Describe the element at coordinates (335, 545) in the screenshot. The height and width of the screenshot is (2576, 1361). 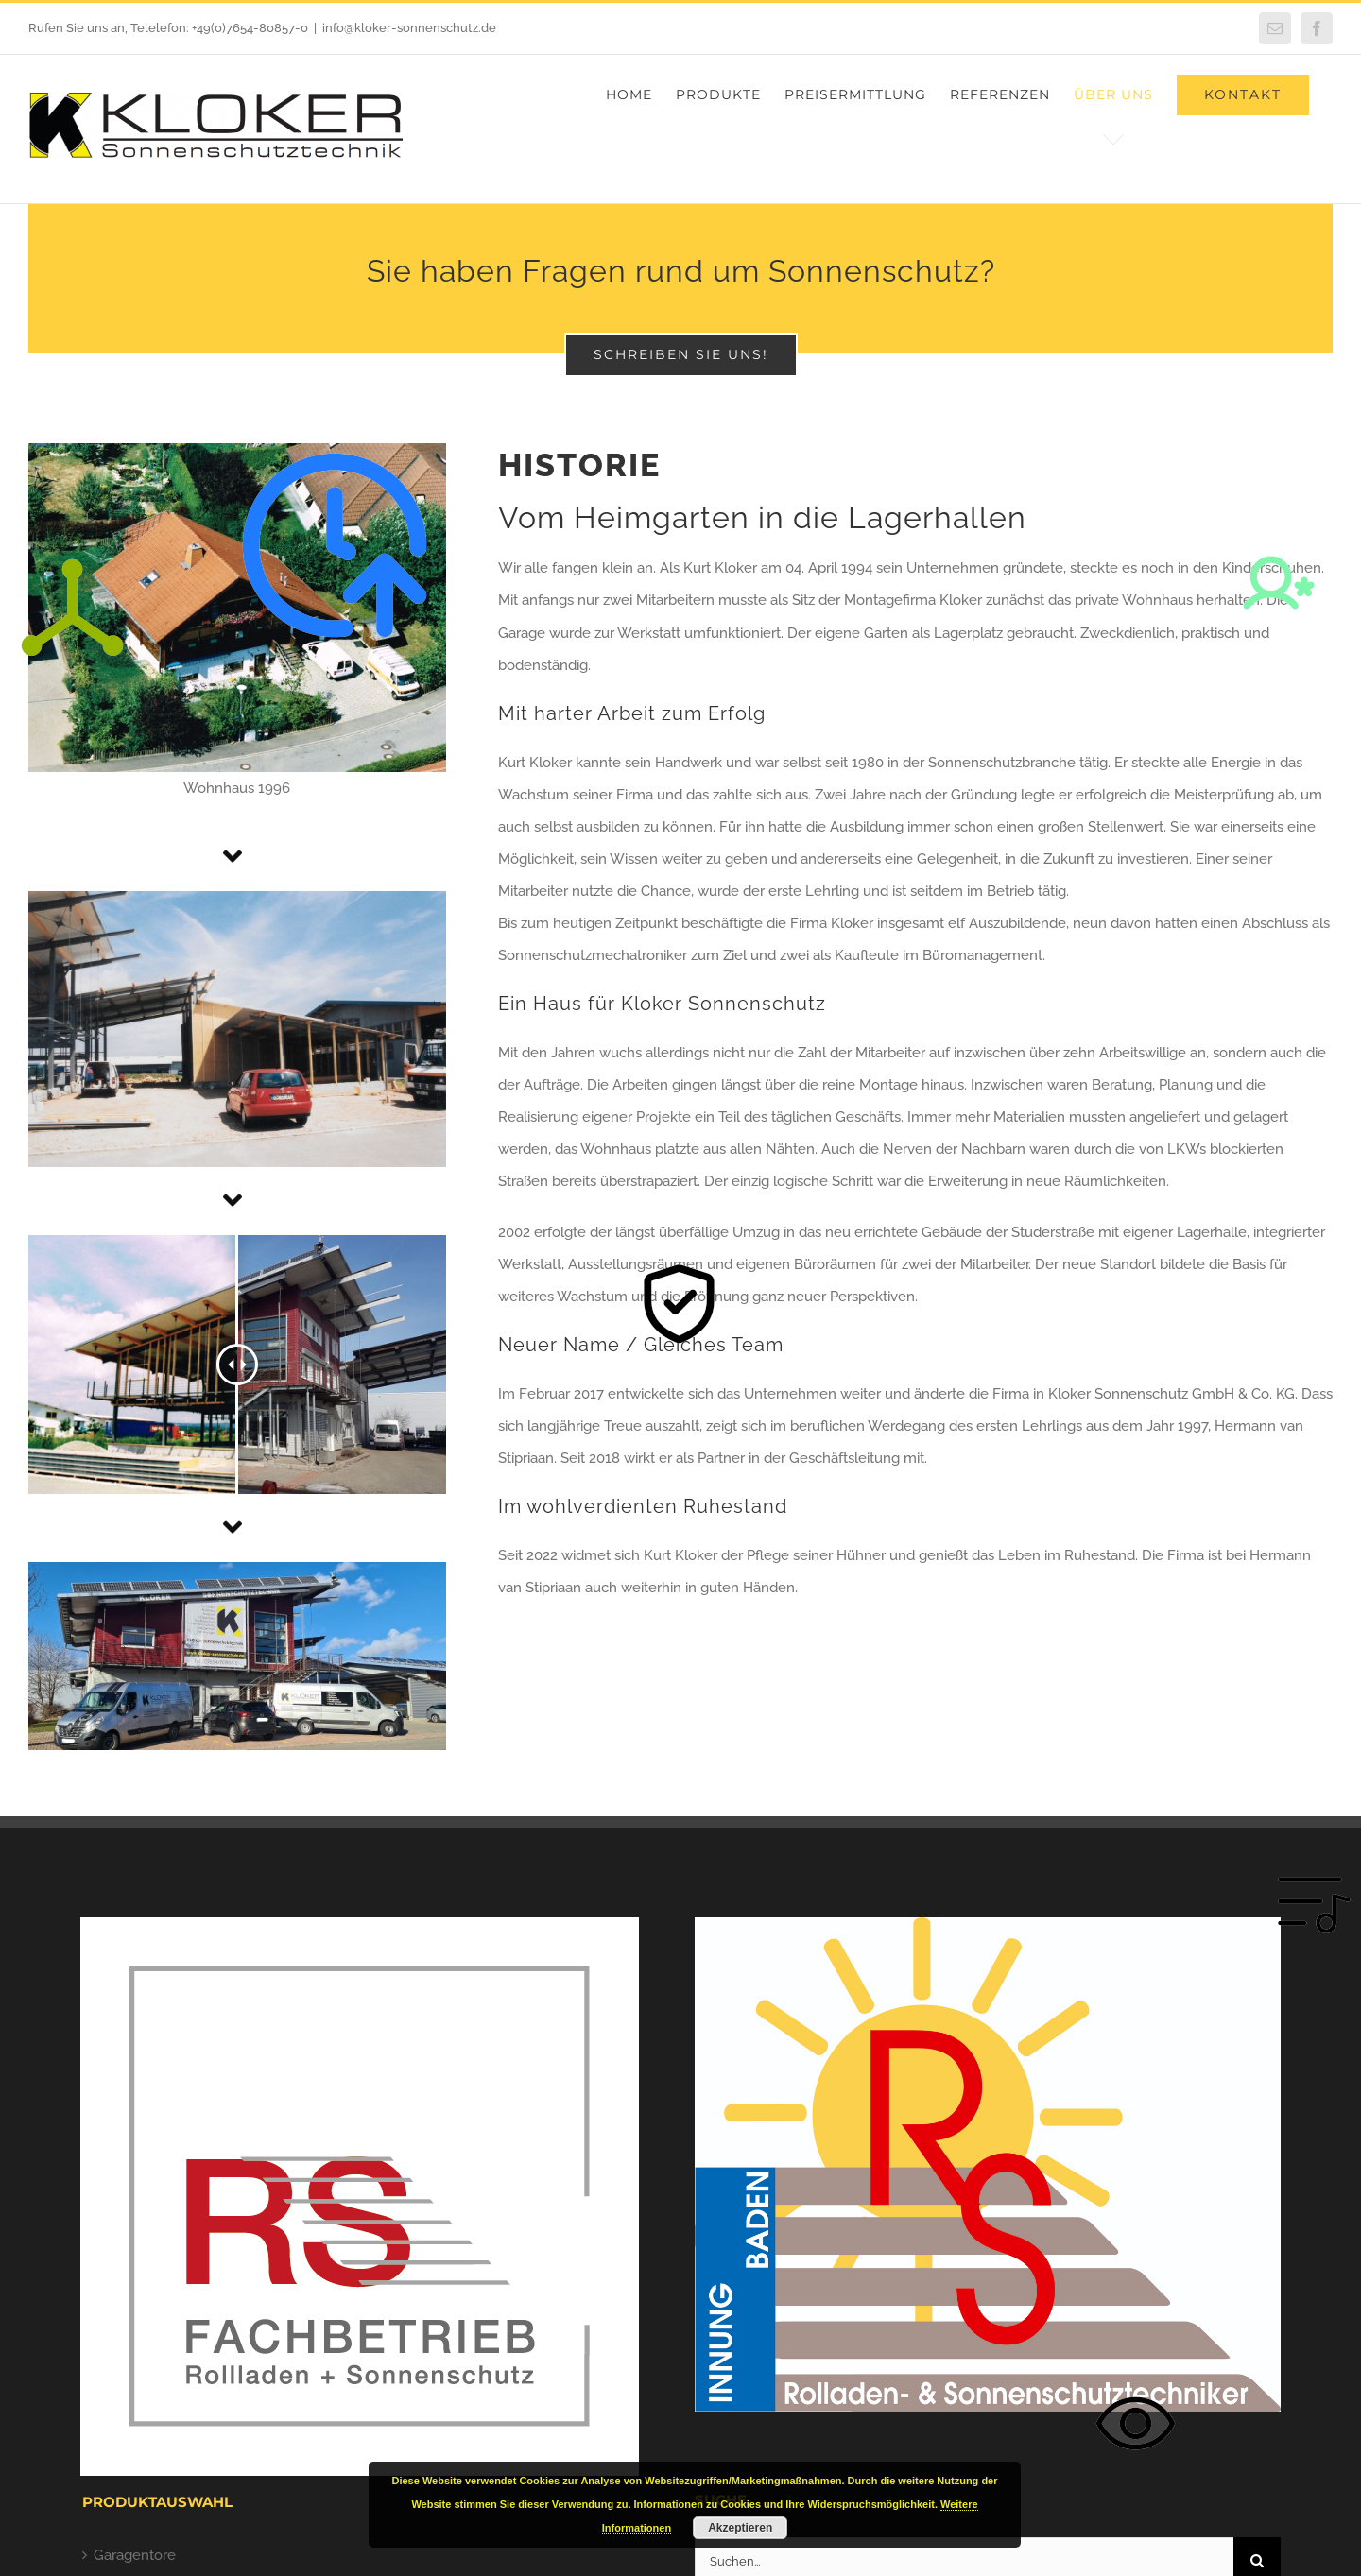
I see `upload or sync time data` at that location.